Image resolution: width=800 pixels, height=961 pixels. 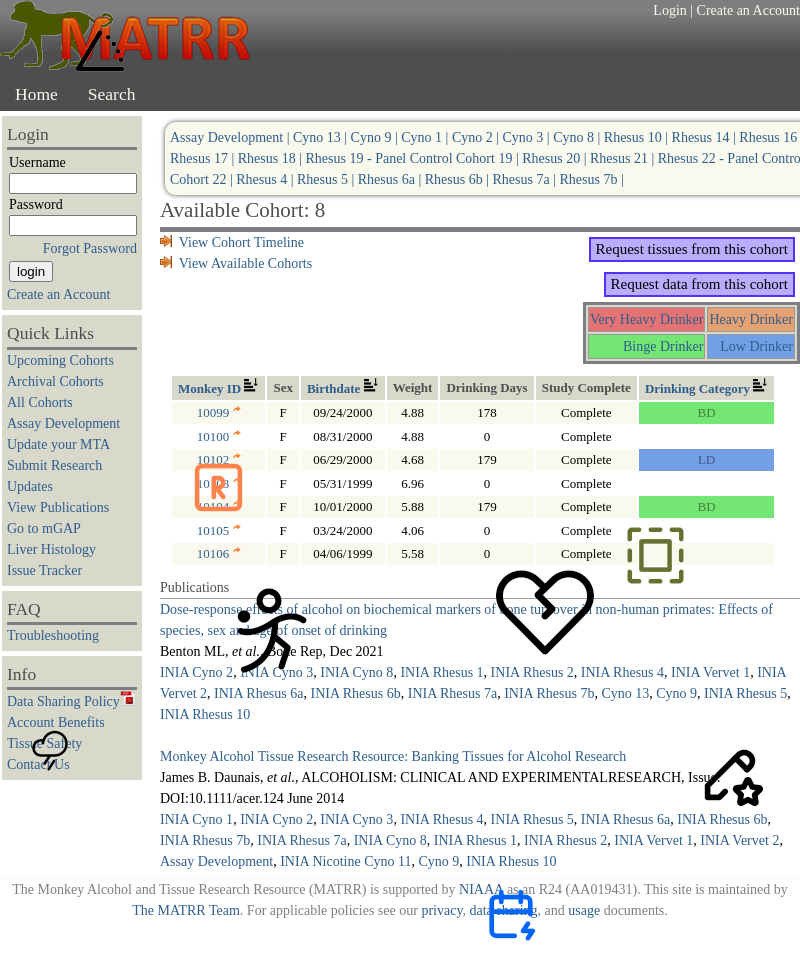 I want to click on view current weather conditions, so click(x=50, y=750).